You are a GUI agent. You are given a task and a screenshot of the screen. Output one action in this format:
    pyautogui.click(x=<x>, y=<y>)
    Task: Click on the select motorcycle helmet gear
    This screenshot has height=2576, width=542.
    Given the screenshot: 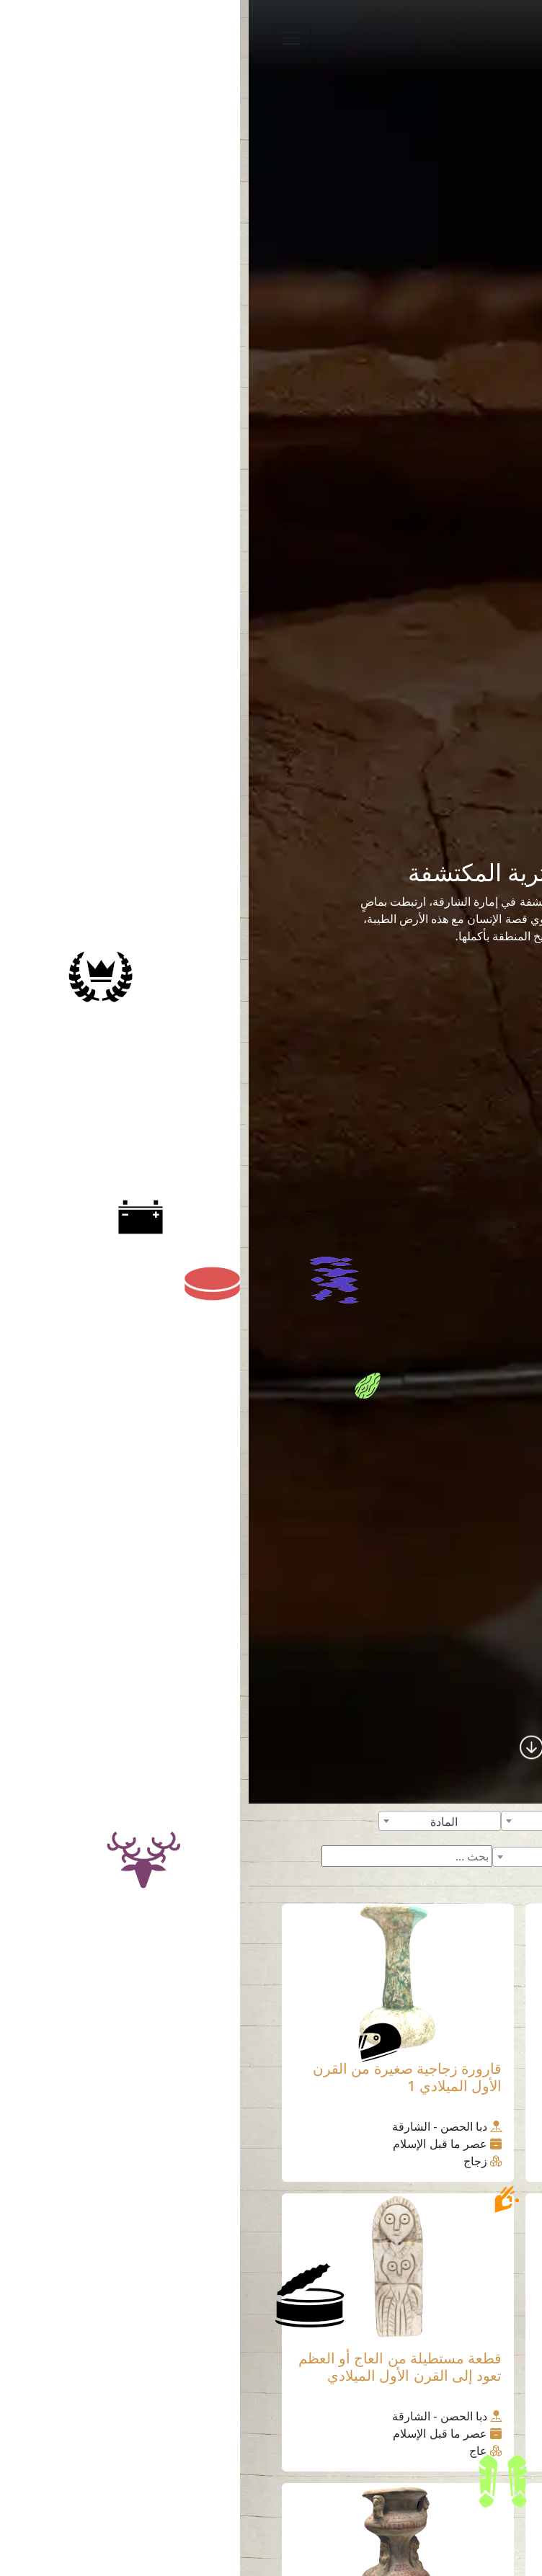 What is the action you would take?
    pyautogui.click(x=379, y=2042)
    